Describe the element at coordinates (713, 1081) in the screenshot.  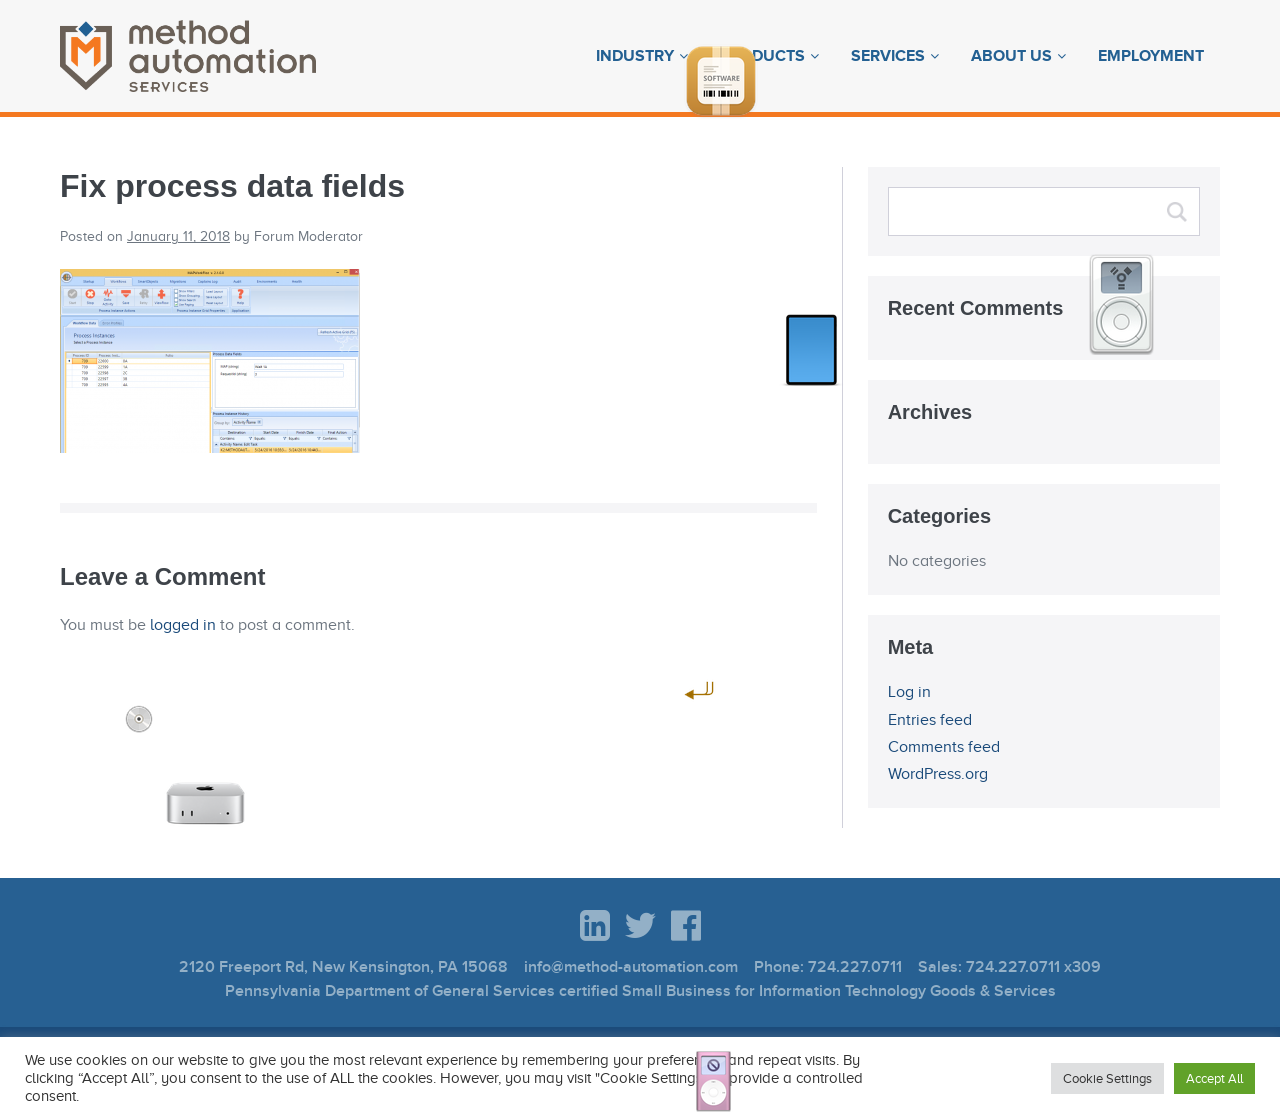
I see `pink iPod mini device icon` at that location.